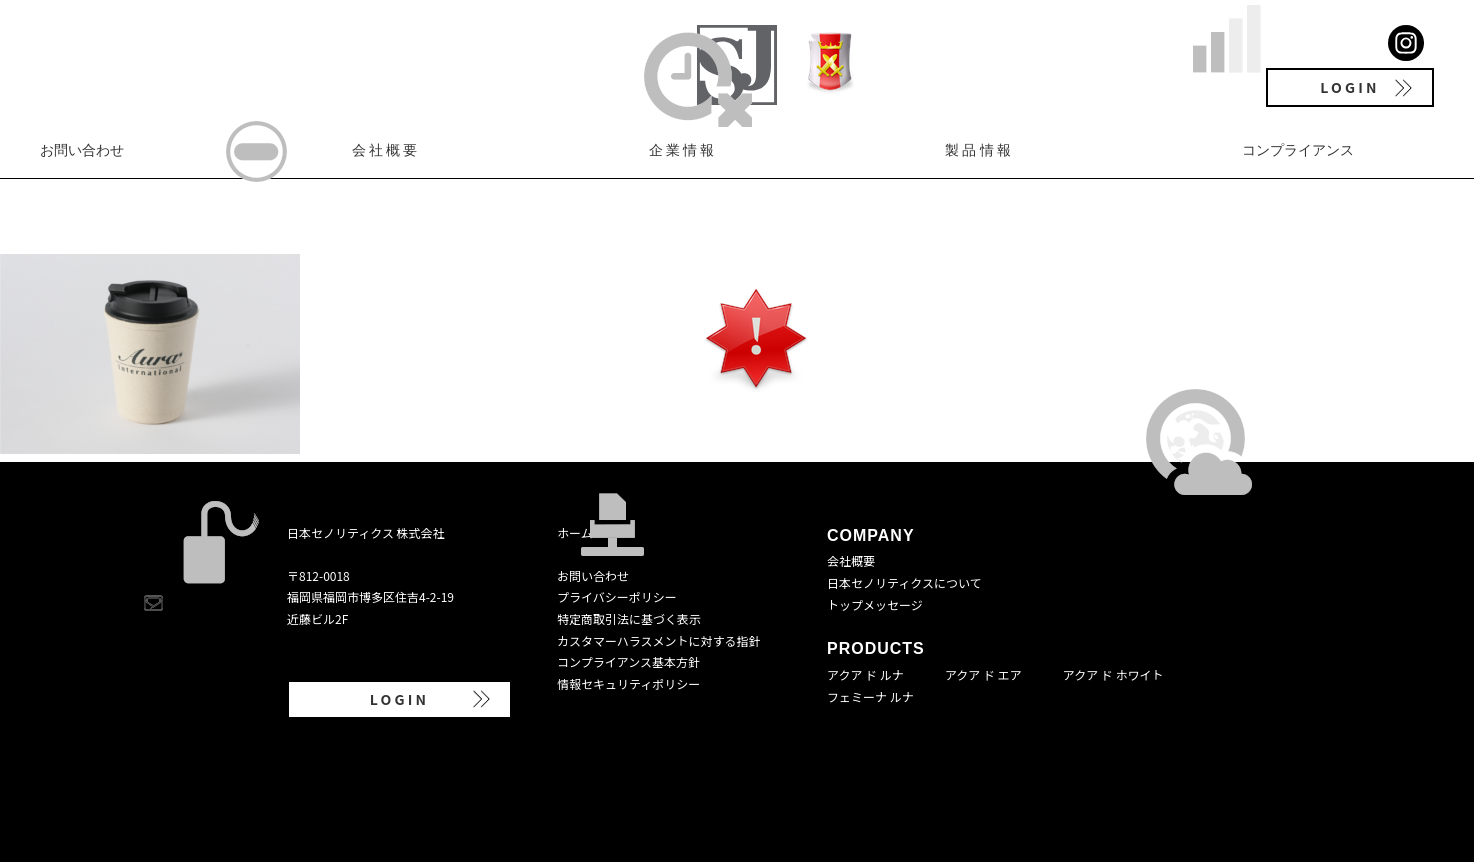 The width and height of the screenshot is (1474, 862). Describe the element at coordinates (256, 151) in the screenshot. I see `indicates a partially selected or indeterminate radio button state` at that location.